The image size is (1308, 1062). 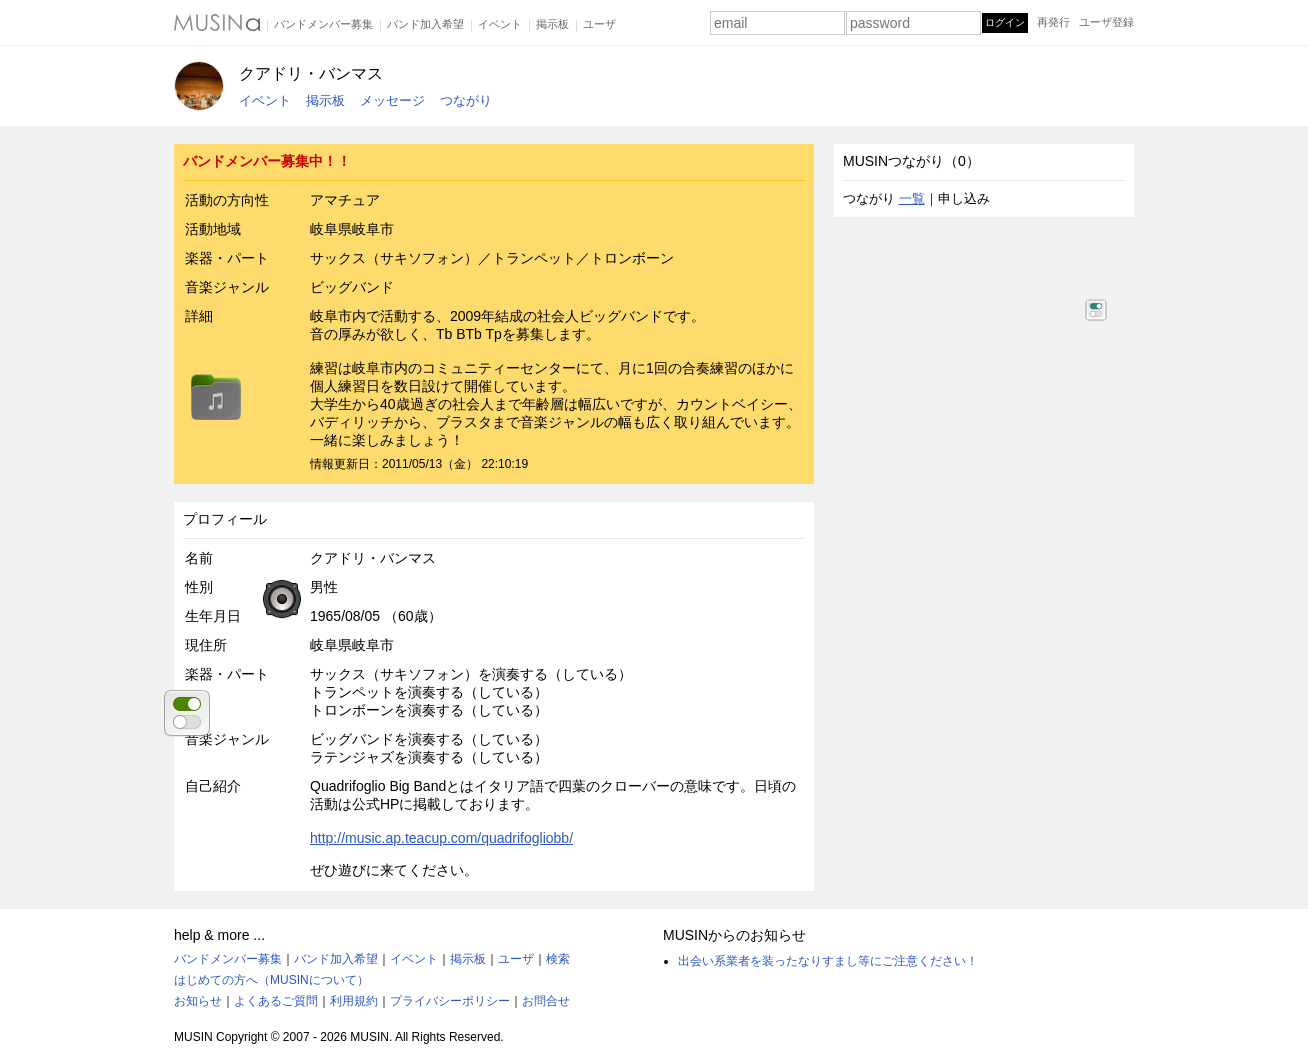 I want to click on open your music folder, so click(x=216, y=397).